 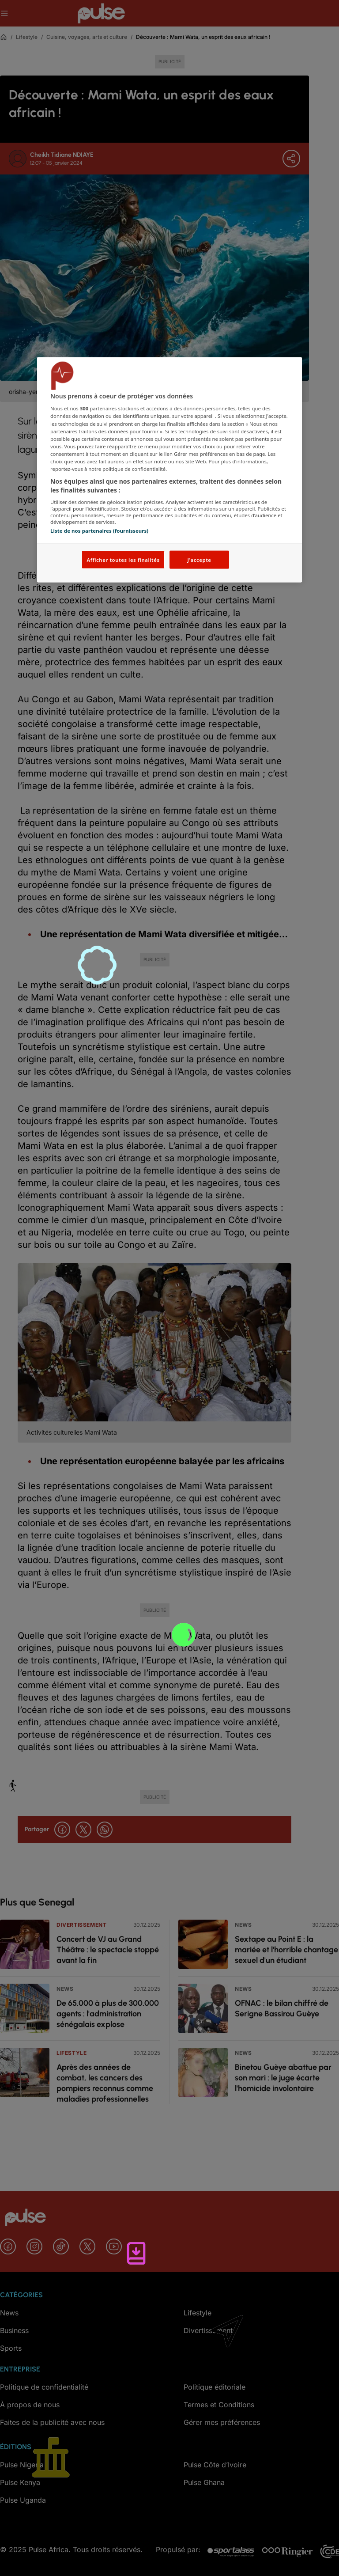 What do you see at coordinates (97, 965) in the screenshot?
I see `indicates a badge or achievement placeholder` at bounding box center [97, 965].